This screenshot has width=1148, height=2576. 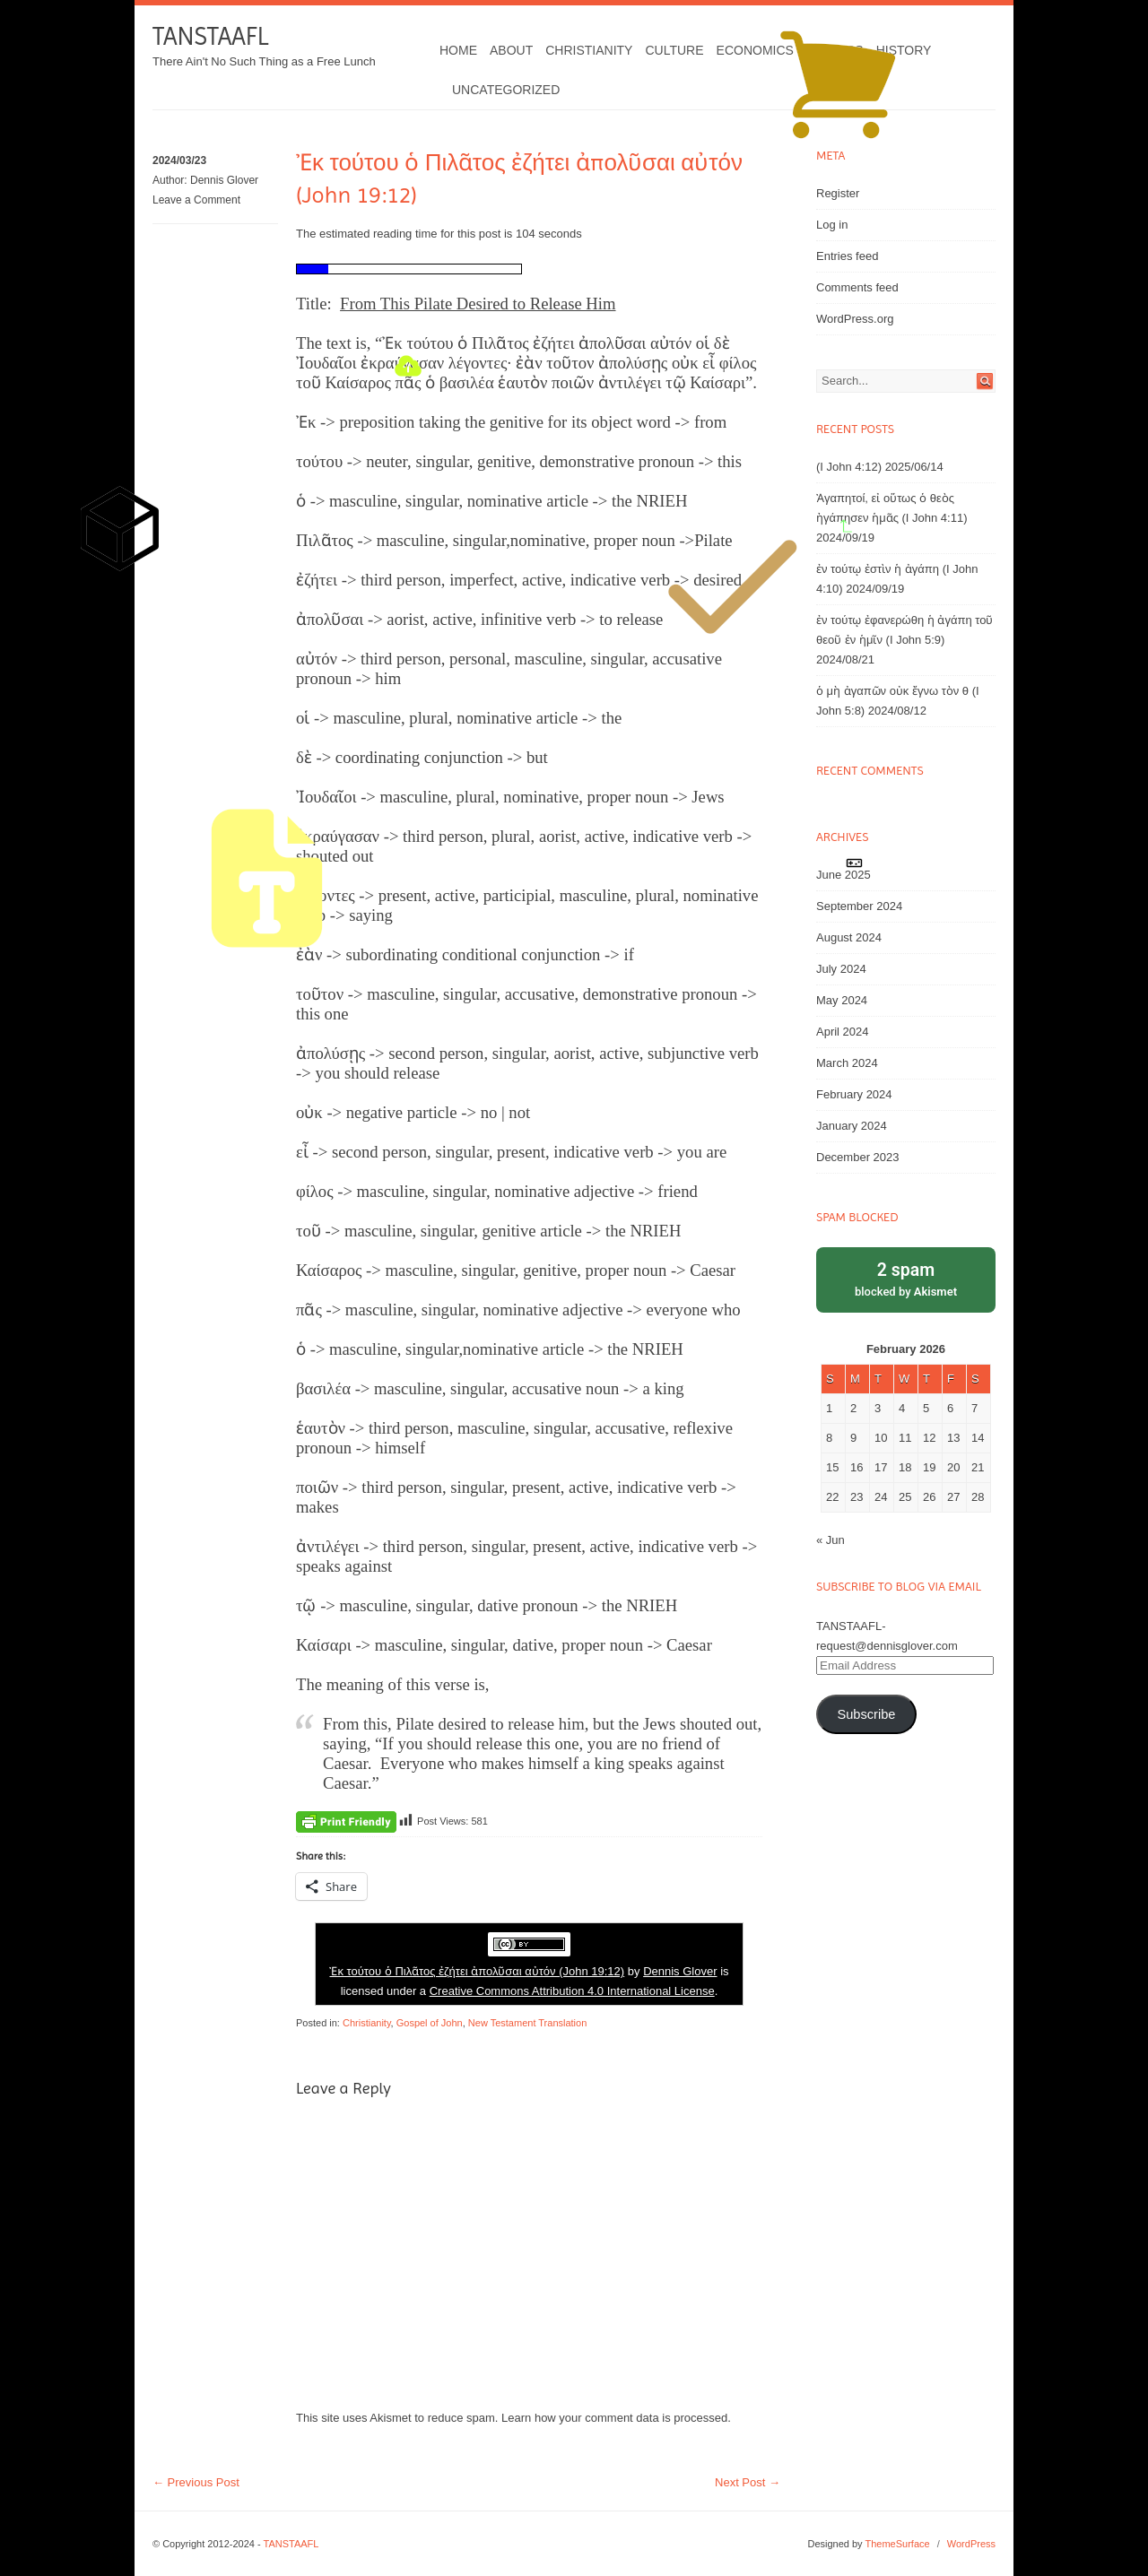 What do you see at coordinates (854, 863) in the screenshot?
I see `access games or gaming features` at bounding box center [854, 863].